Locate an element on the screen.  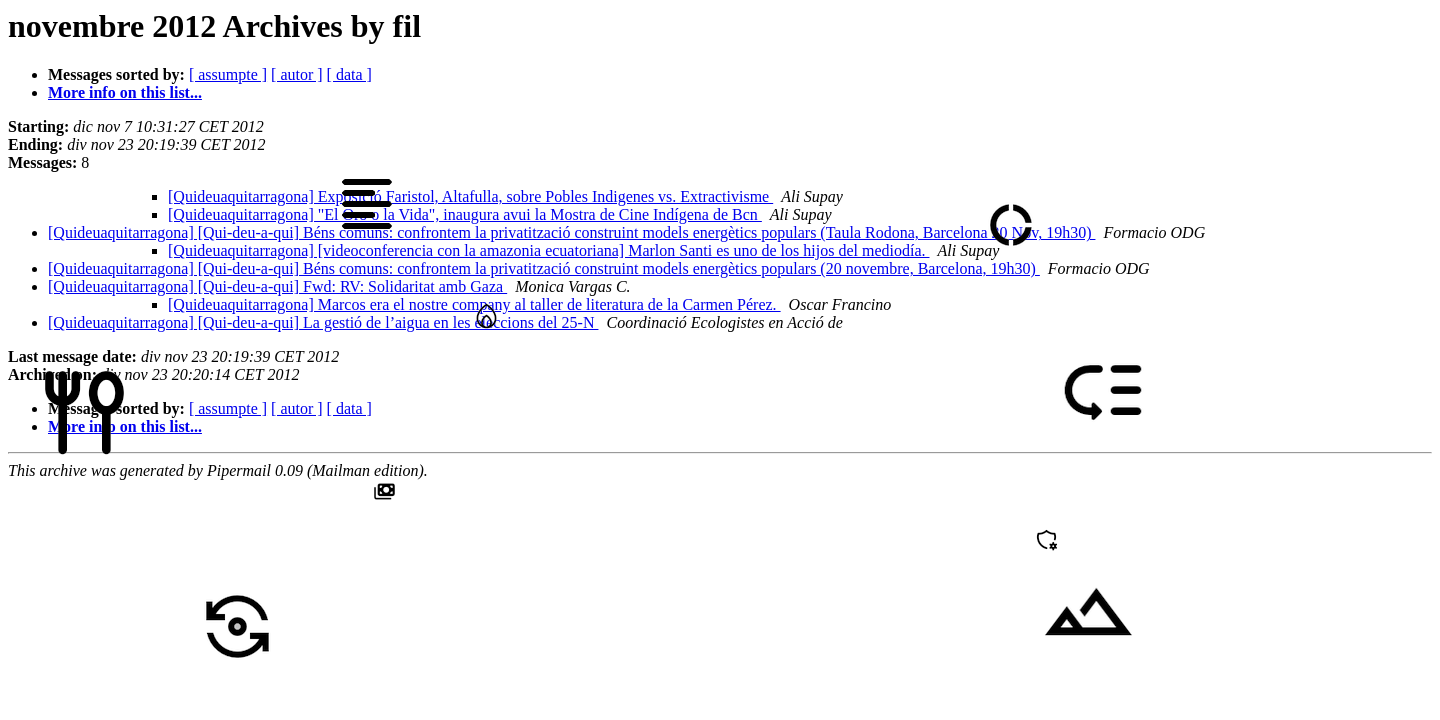
access food or dining options is located at coordinates (84, 410).